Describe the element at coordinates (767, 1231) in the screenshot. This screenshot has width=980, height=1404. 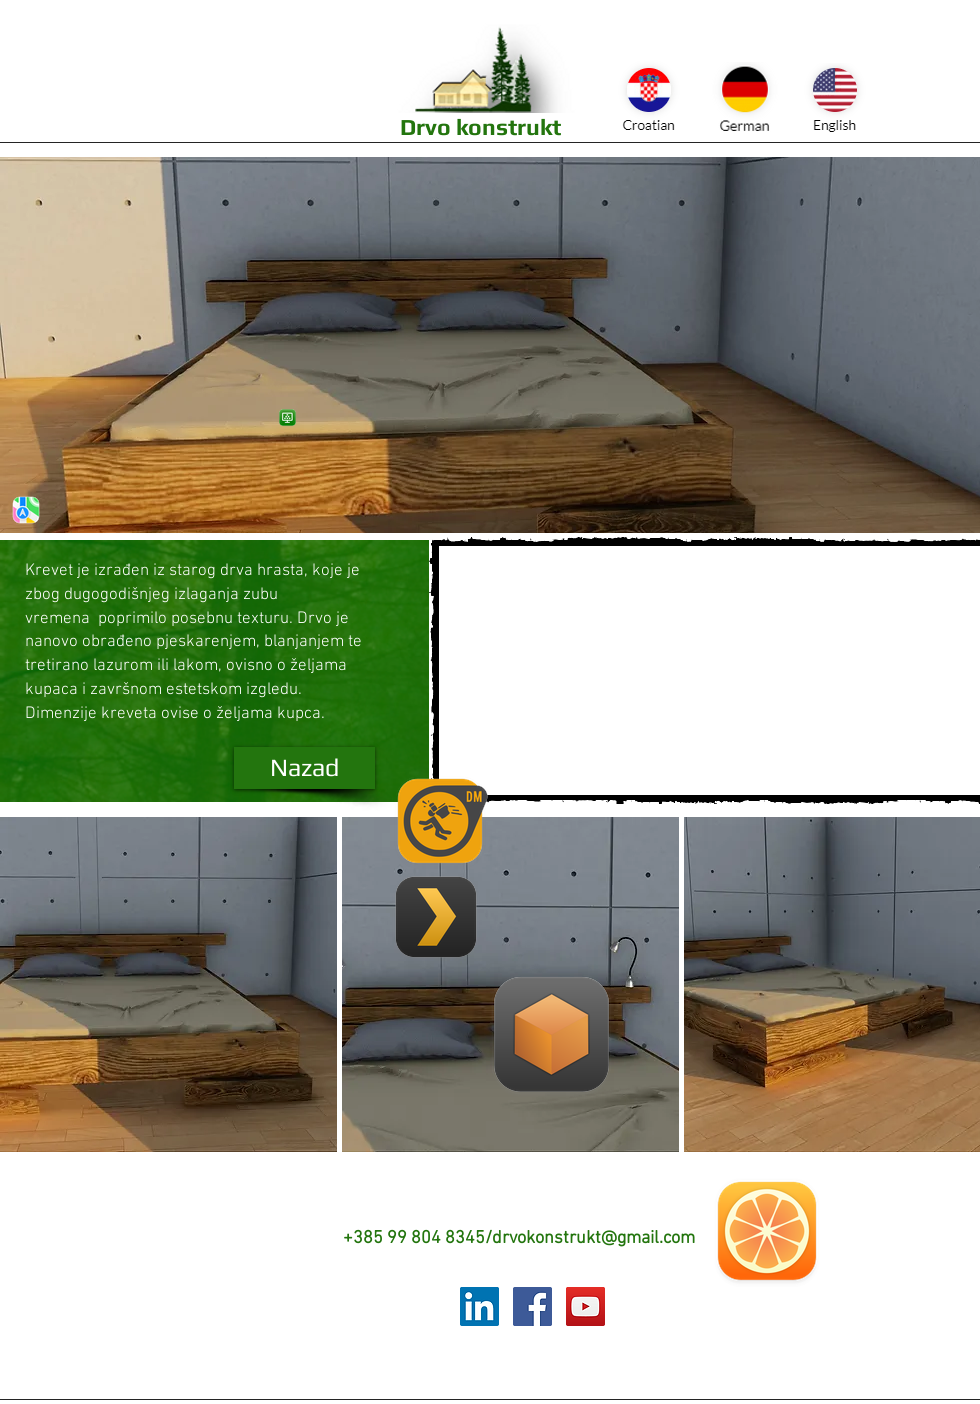
I see `open clementine music player` at that location.